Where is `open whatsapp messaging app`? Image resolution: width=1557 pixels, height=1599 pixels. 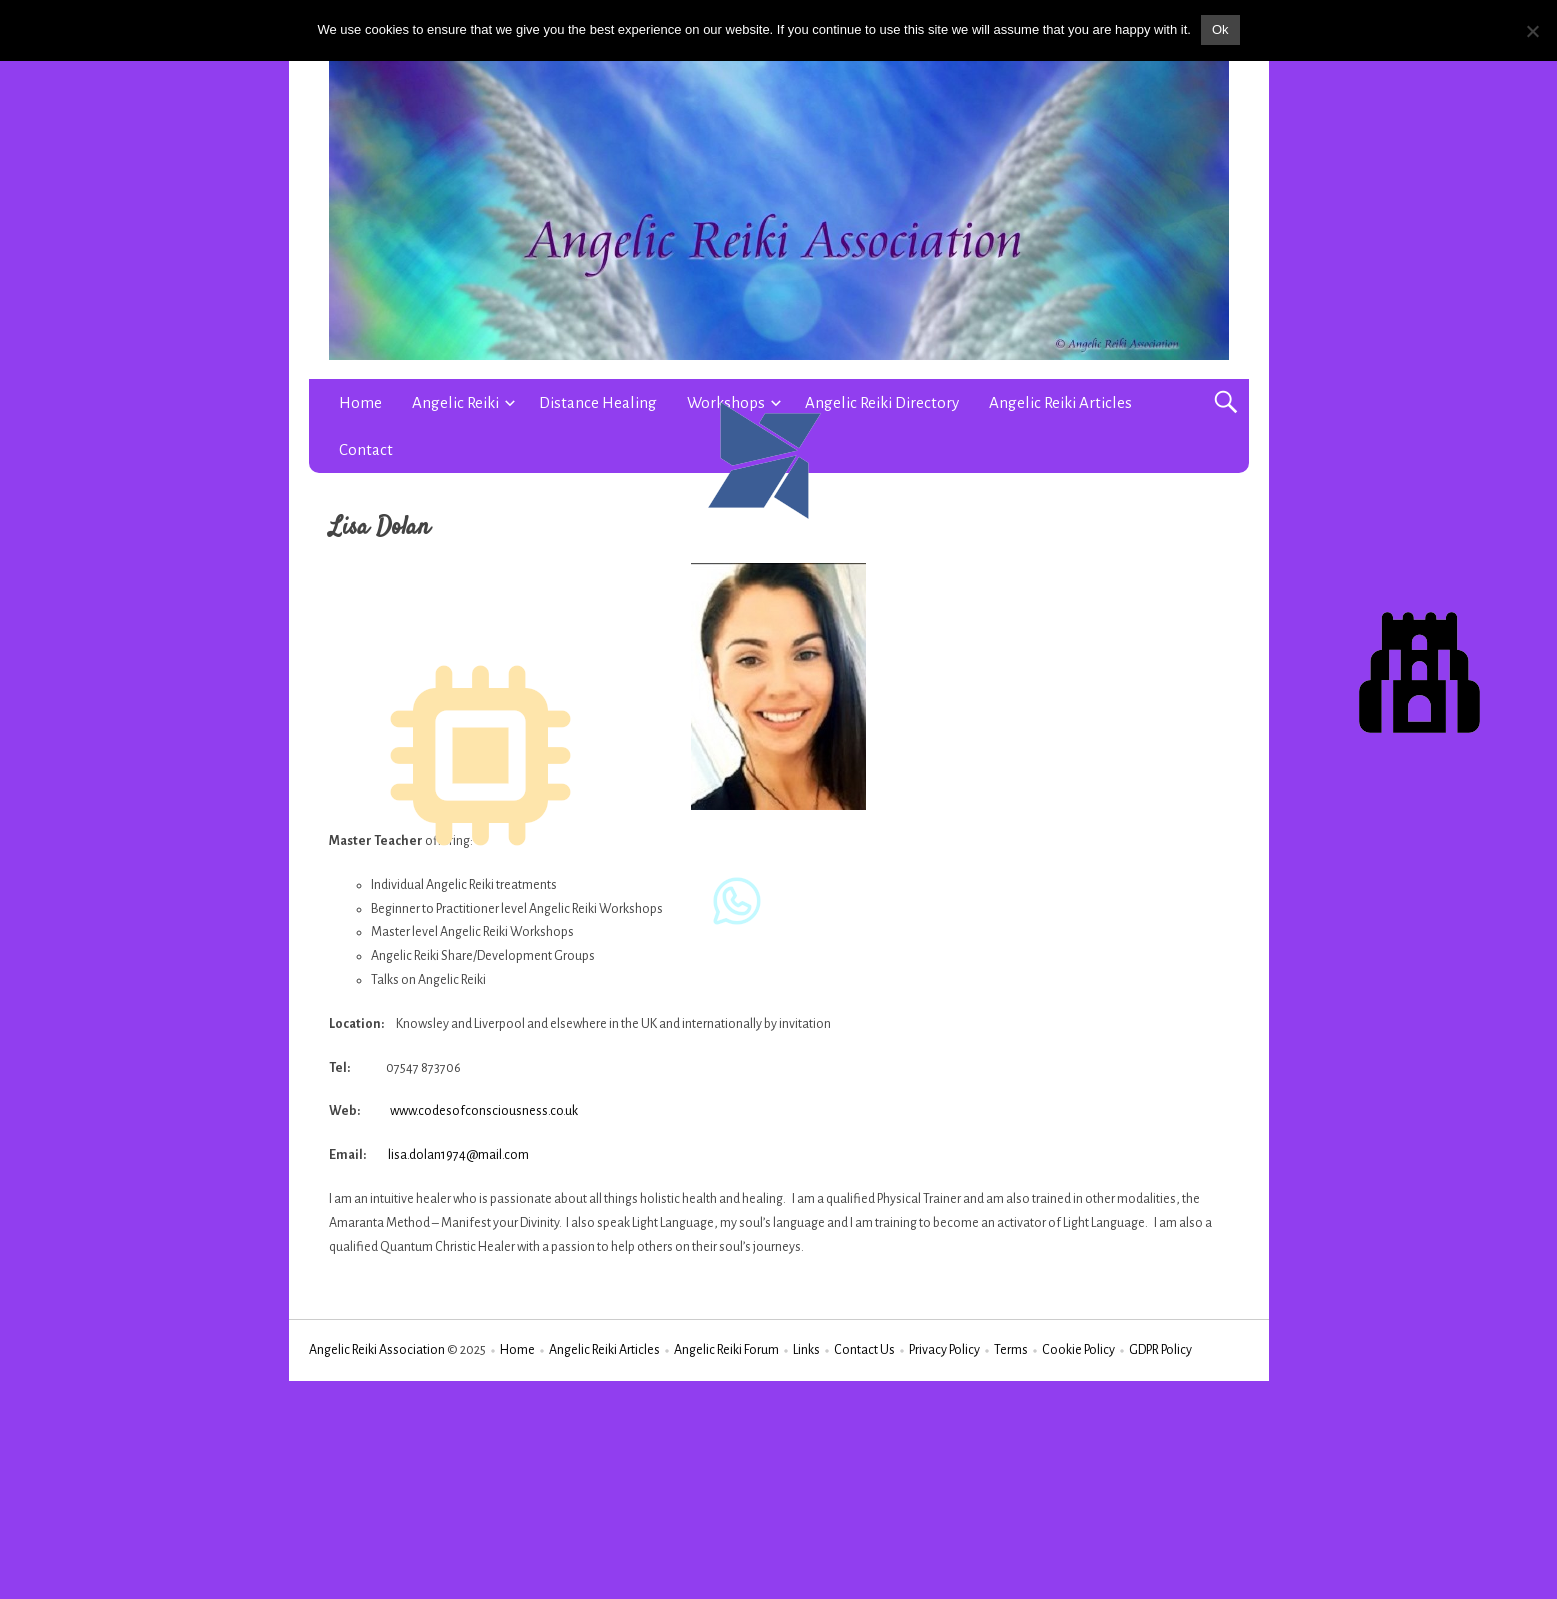 open whatsapp messaging app is located at coordinates (737, 901).